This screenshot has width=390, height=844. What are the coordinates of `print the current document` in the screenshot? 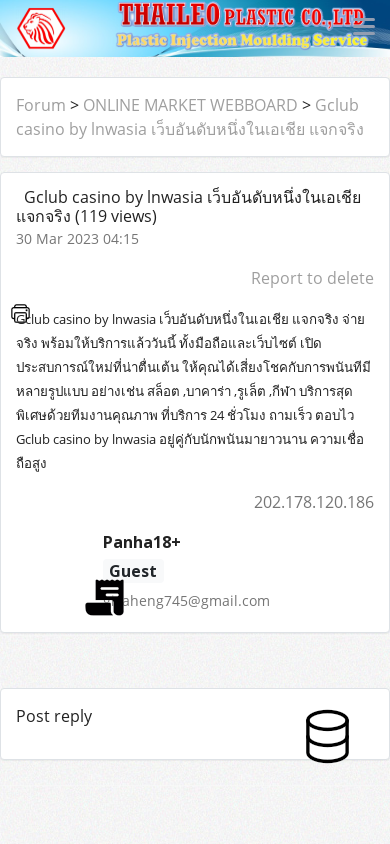 It's located at (20, 313).